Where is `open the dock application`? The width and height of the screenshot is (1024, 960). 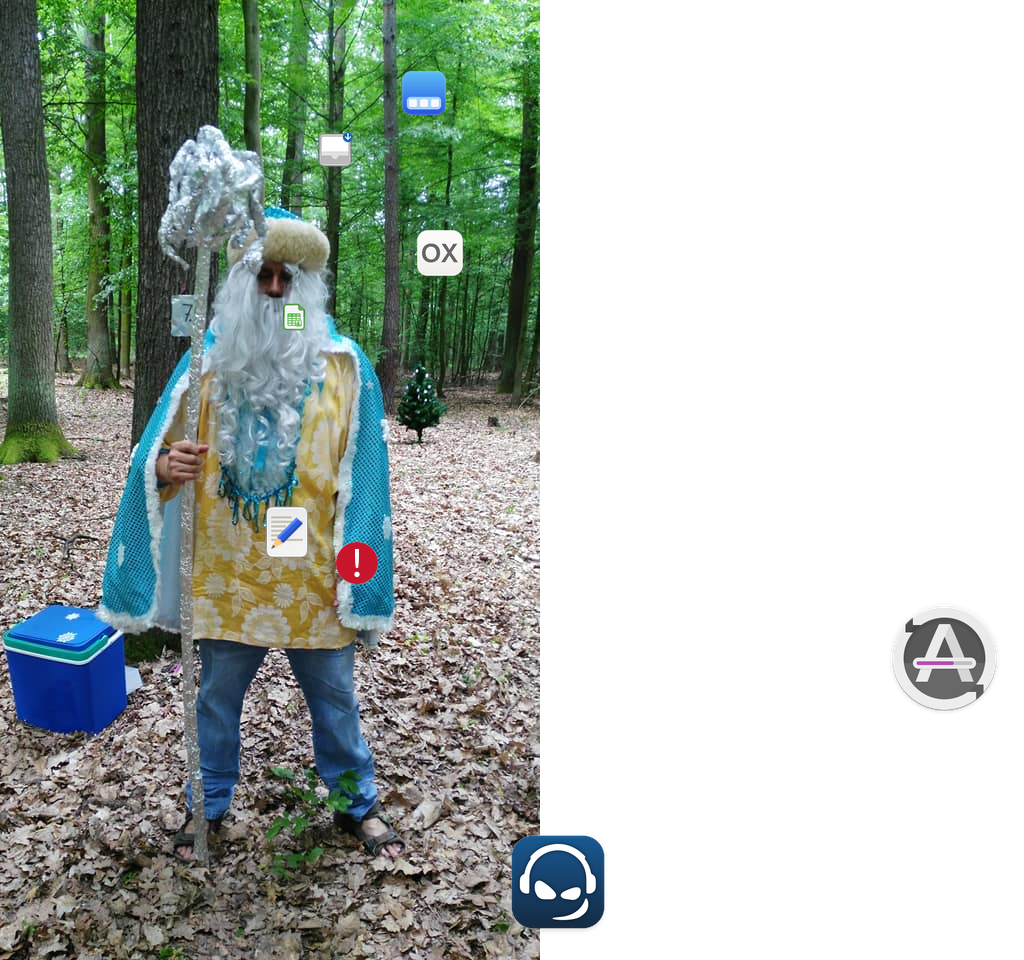 open the dock application is located at coordinates (424, 93).